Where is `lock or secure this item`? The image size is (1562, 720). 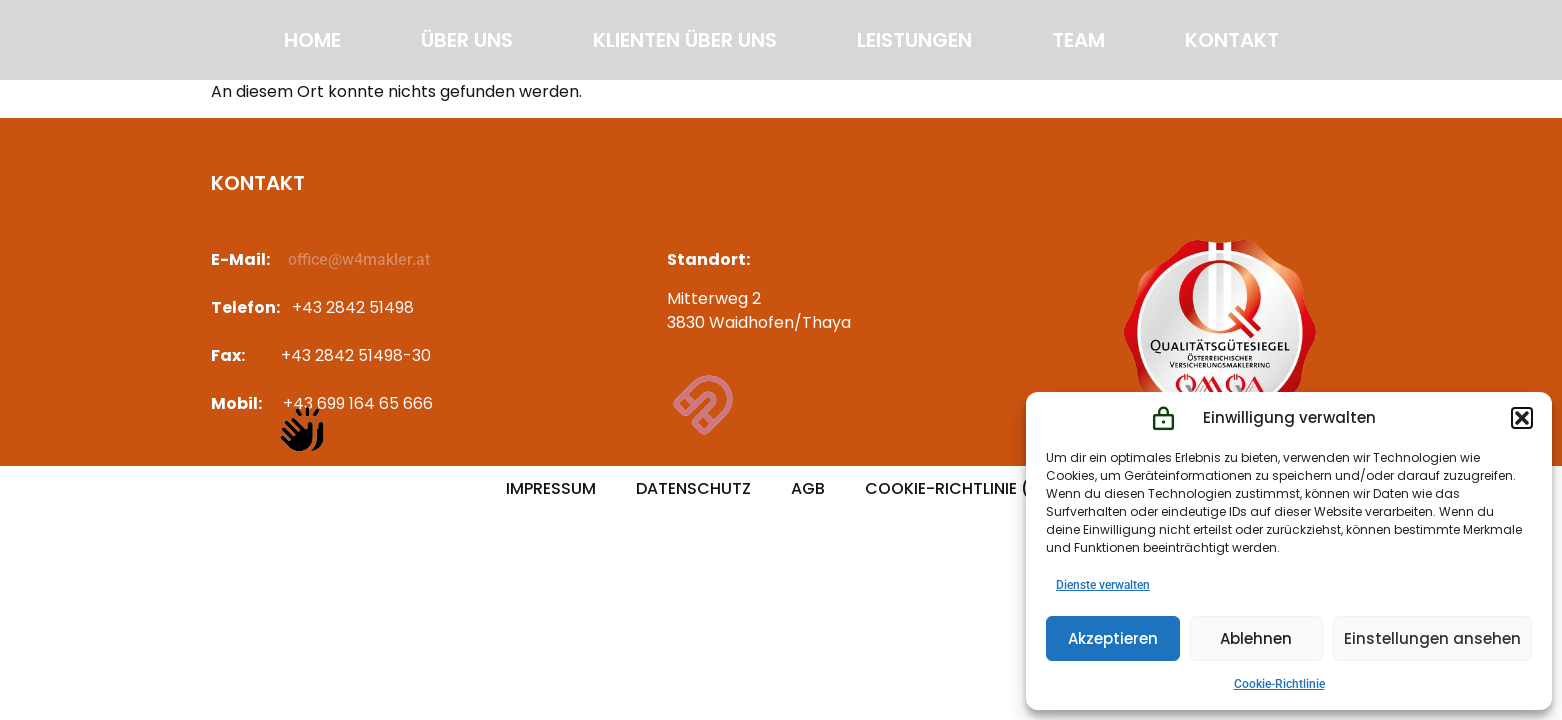
lock or secure this item is located at coordinates (1163, 419).